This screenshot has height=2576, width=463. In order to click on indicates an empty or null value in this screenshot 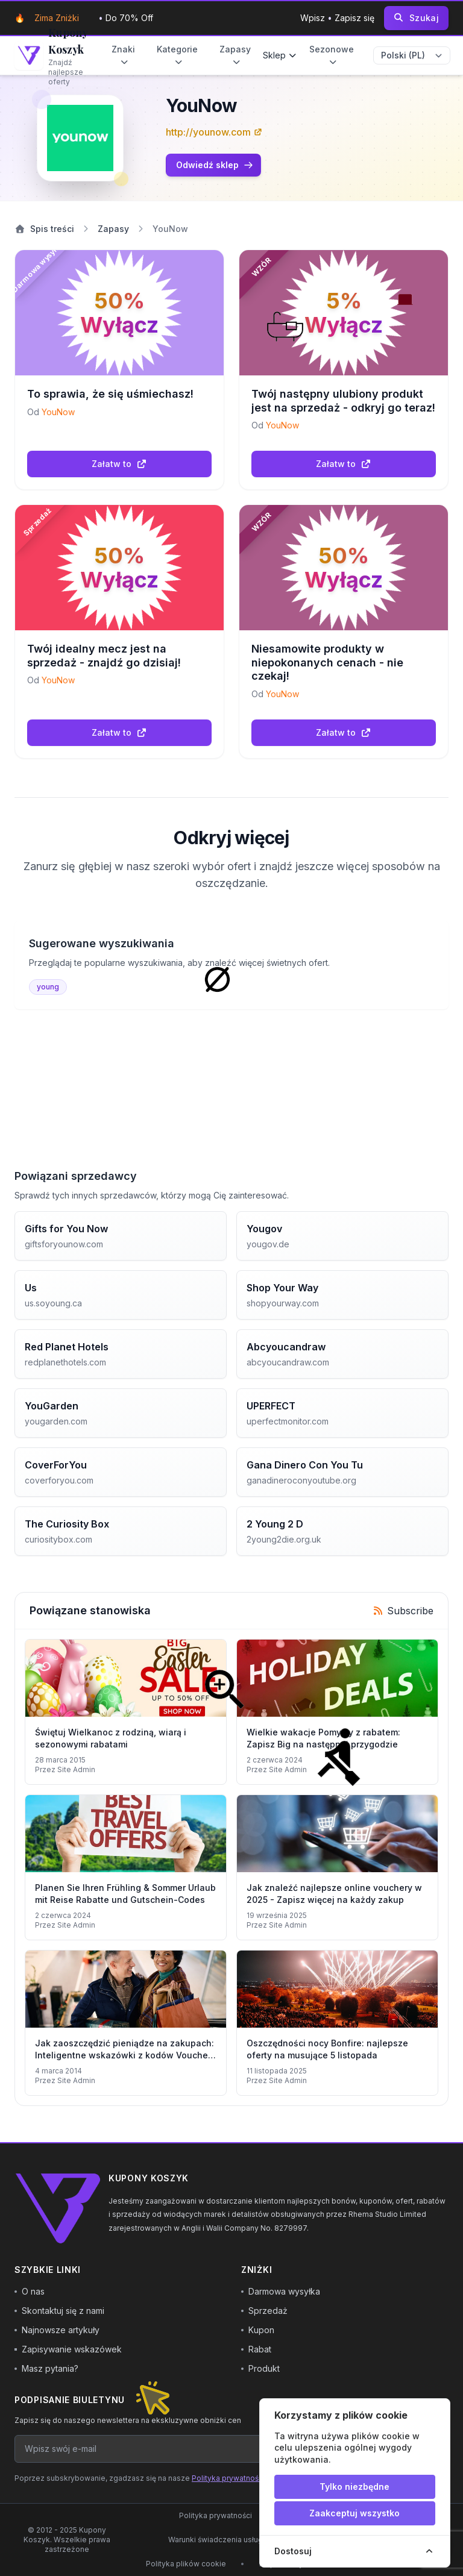, I will do `click(217, 979)`.